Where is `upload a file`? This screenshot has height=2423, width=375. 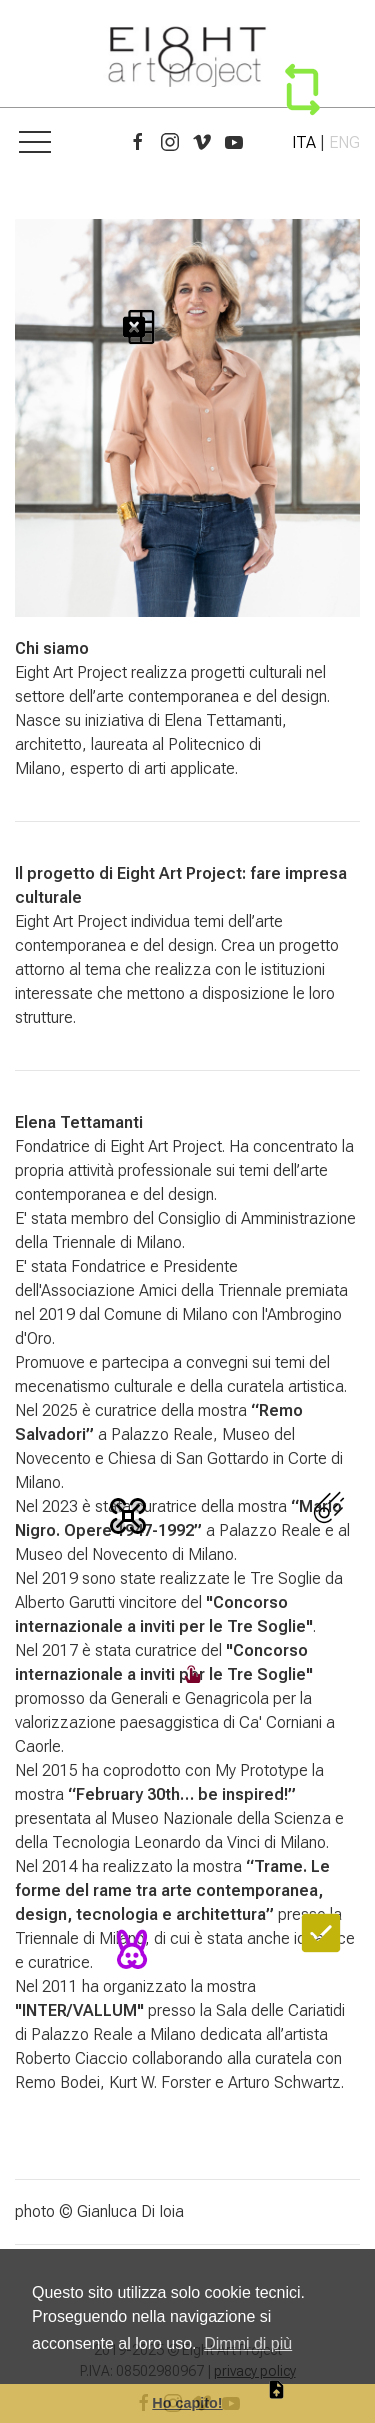
upload a file is located at coordinates (276, 2389).